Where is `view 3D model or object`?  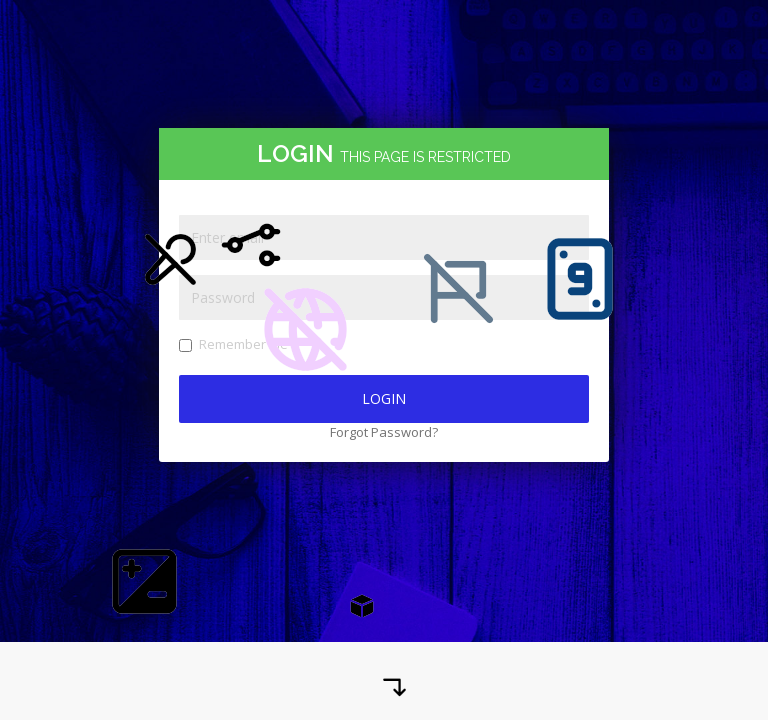 view 3D model or object is located at coordinates (362, 606).